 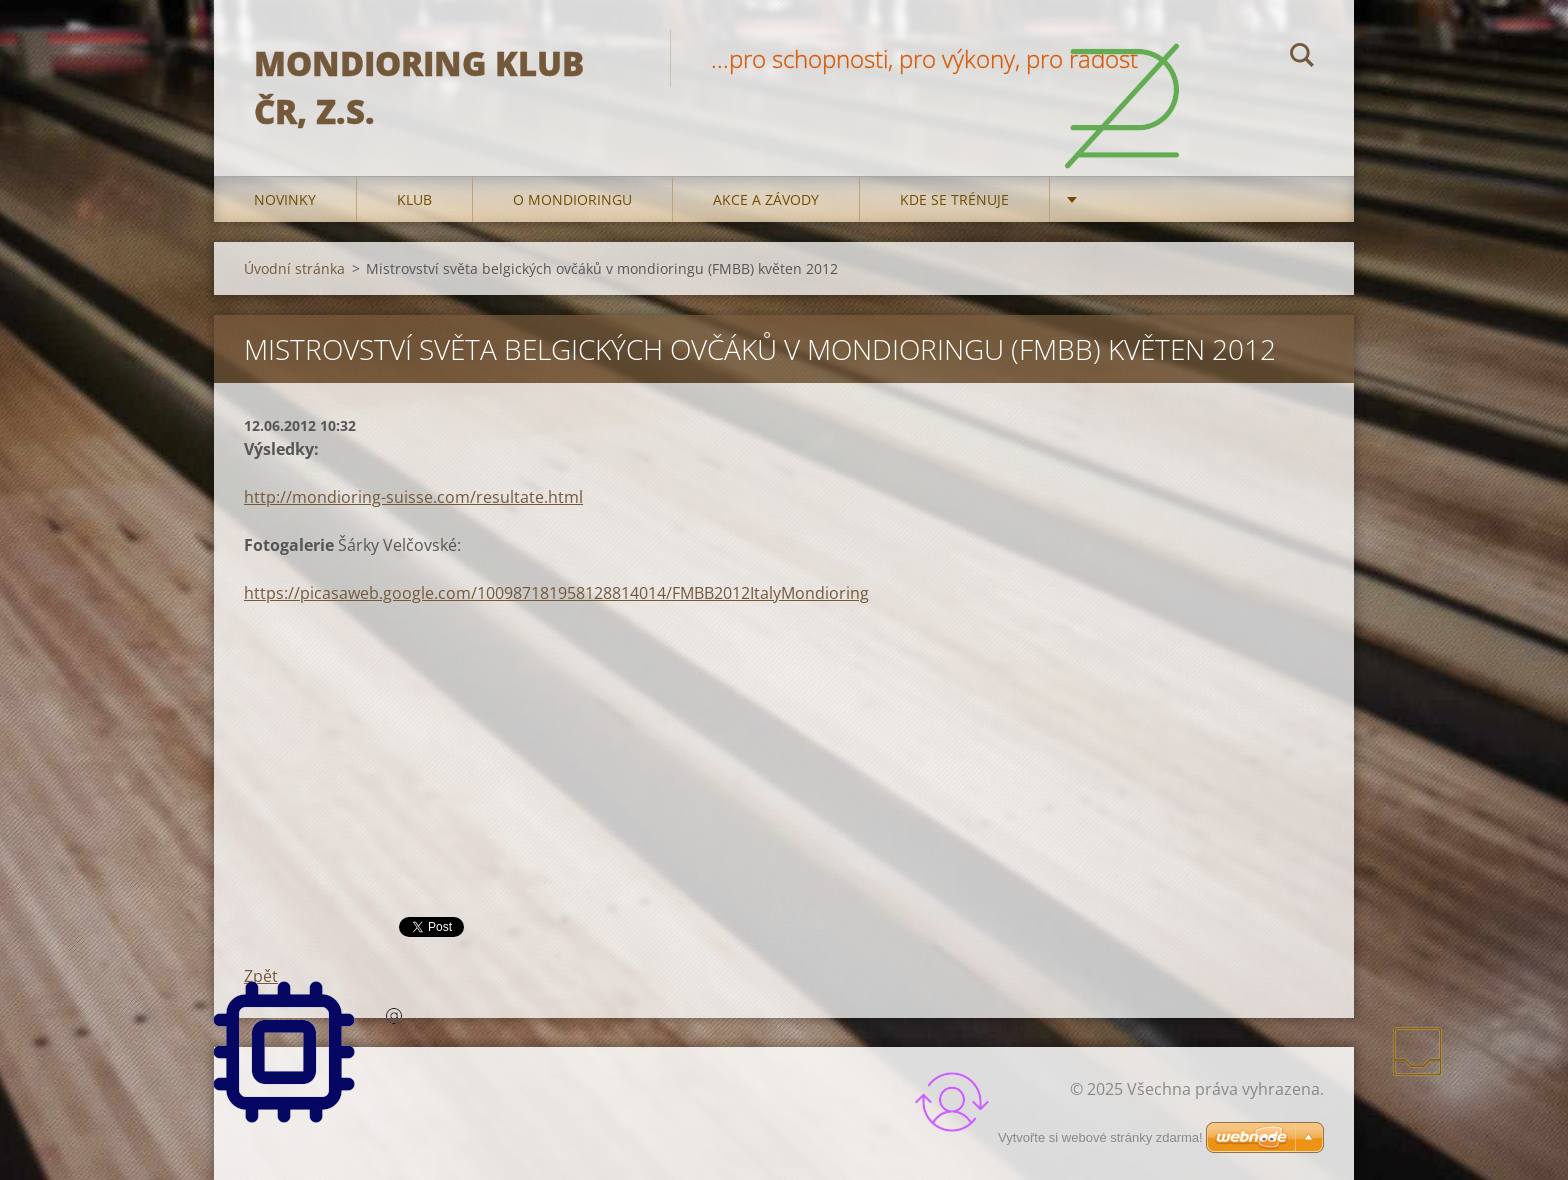 I want to click on indicates "not superset of" in mathematical notation, so click(x=1122, y=106).